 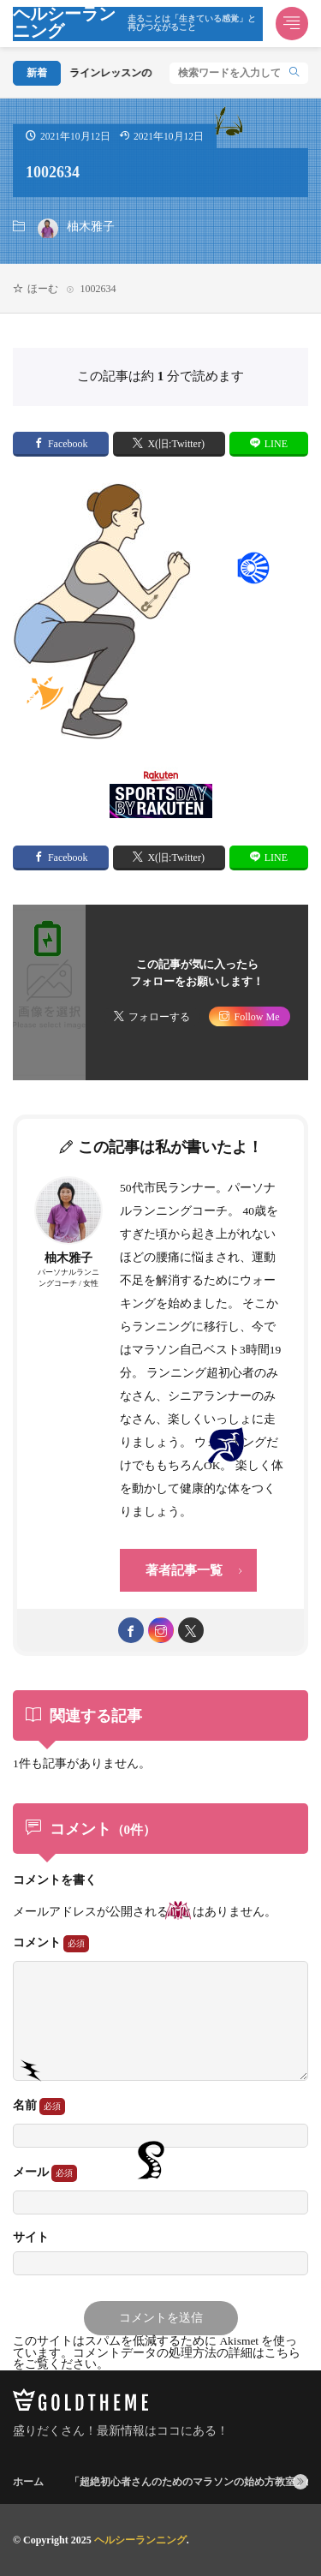 What do you see at coordinates (253, 568) in the screenshot?
I see `toggle flashlight on/off` at bounding box center [253, 568].